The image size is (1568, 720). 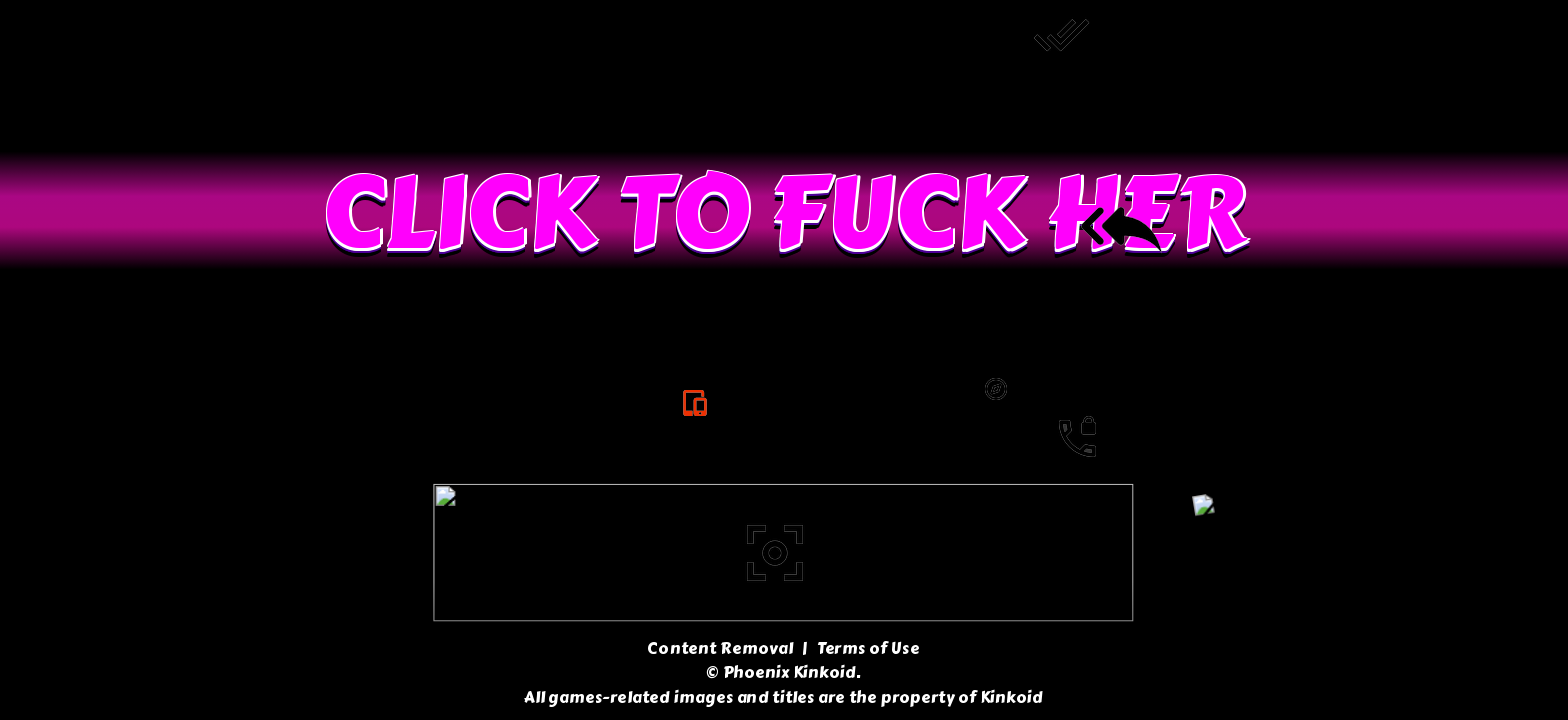 I want to click on indicates phone or call features are locked, so click(x=1077, y=438).